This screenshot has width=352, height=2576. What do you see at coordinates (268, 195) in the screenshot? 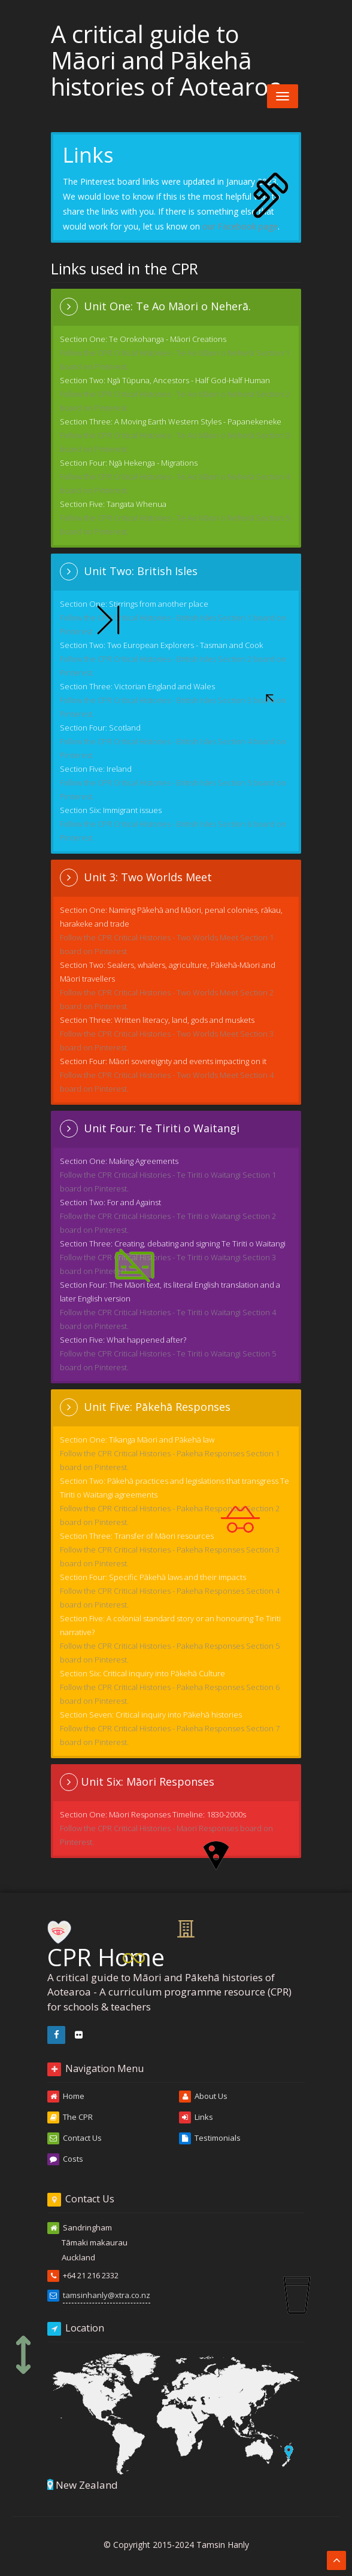
I see `access plumbing or maintenance tools` at bounding box center [268, 195].